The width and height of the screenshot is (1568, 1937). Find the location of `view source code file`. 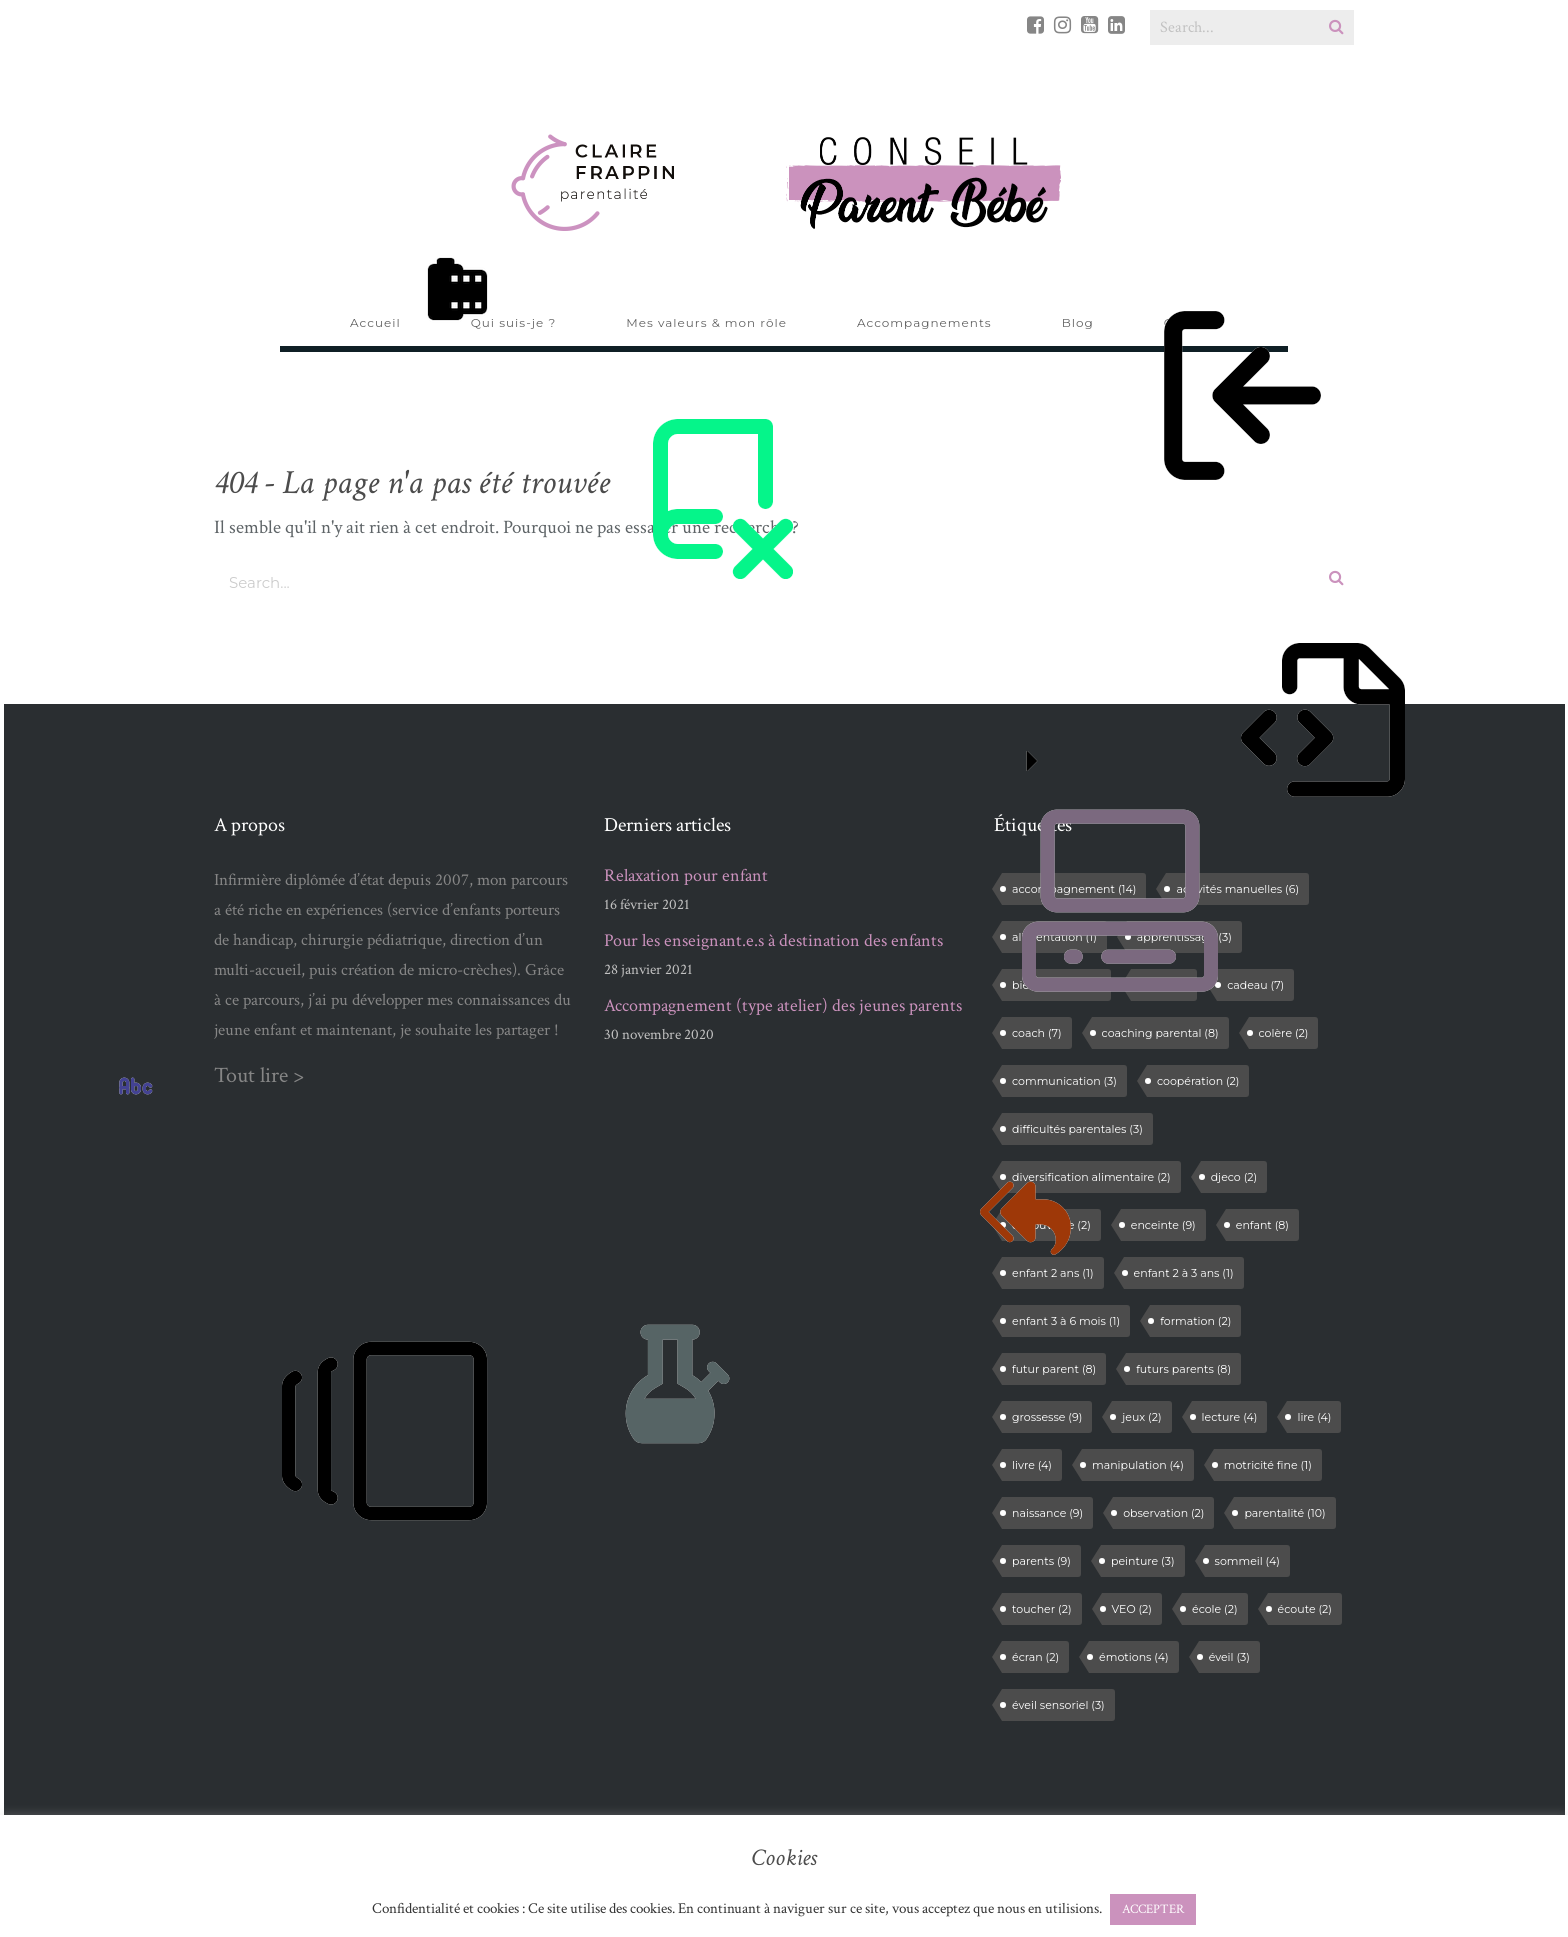

view source code file is located at coordinates (1323, 725).